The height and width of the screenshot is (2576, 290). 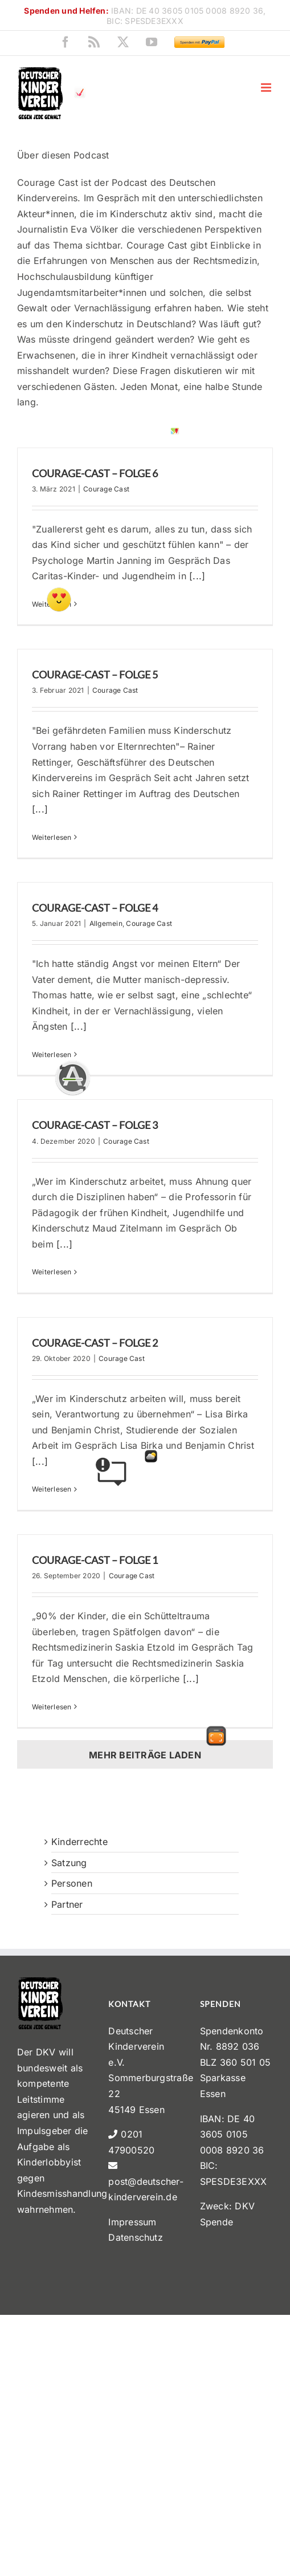 What do you see at coordinates (151, 1456) in the screenshot?
I see `open the weather app` at bounding box center [151, 1456].